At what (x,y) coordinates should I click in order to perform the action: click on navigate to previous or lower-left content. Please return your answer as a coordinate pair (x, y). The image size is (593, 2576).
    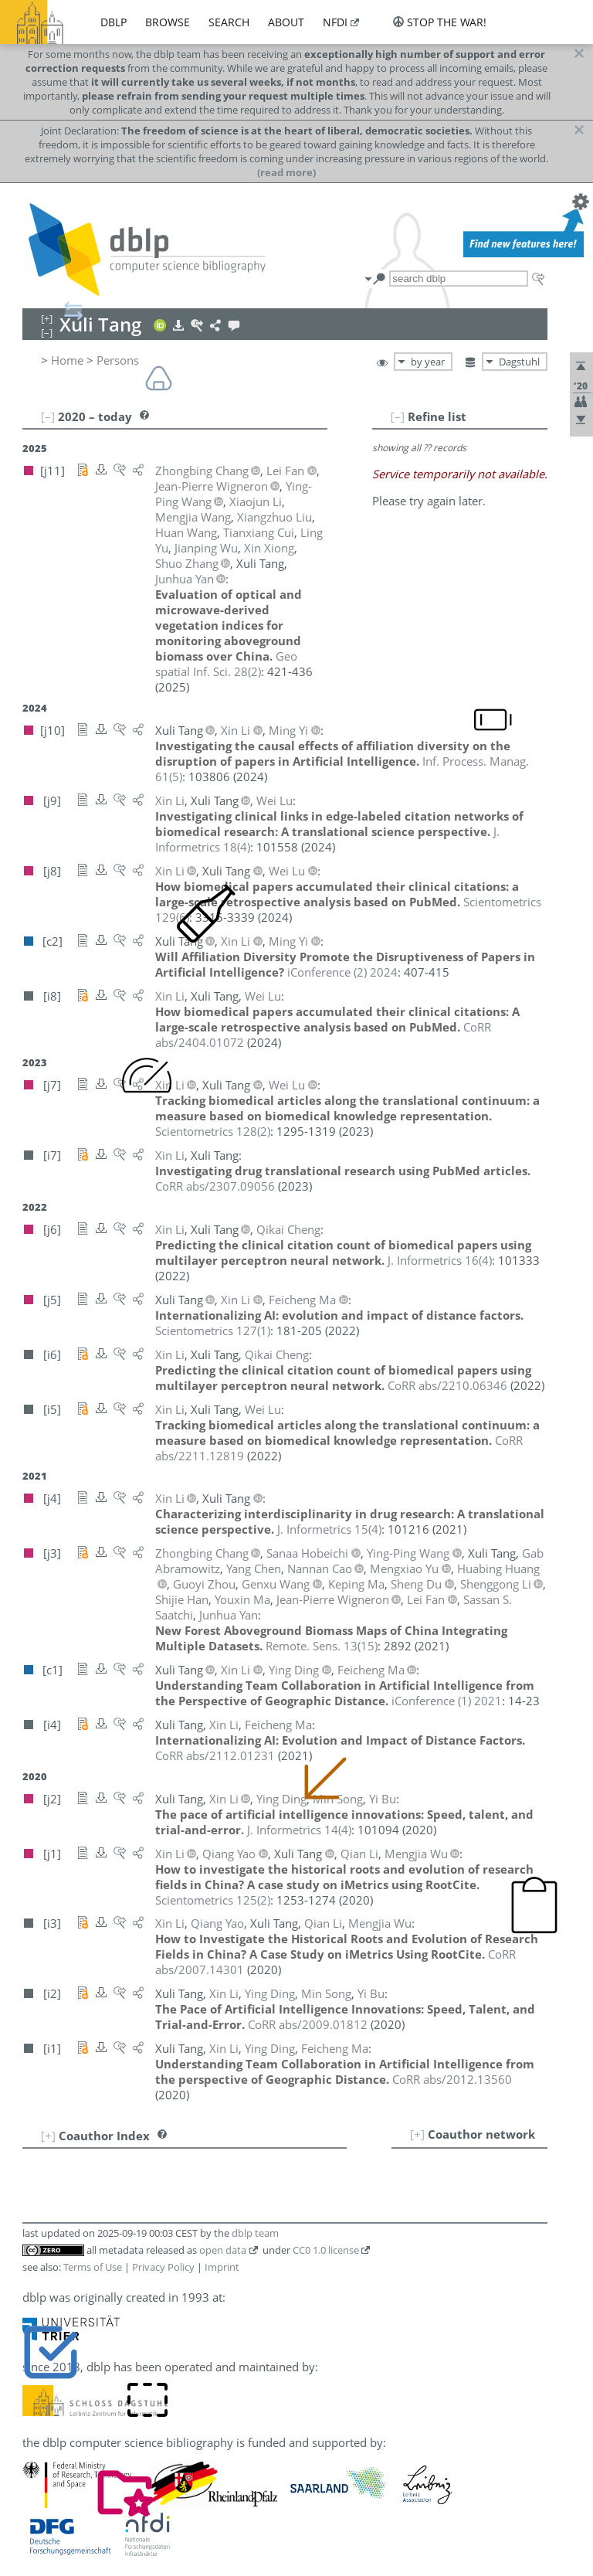
    Looking at the image, I should click on (325, 1778).